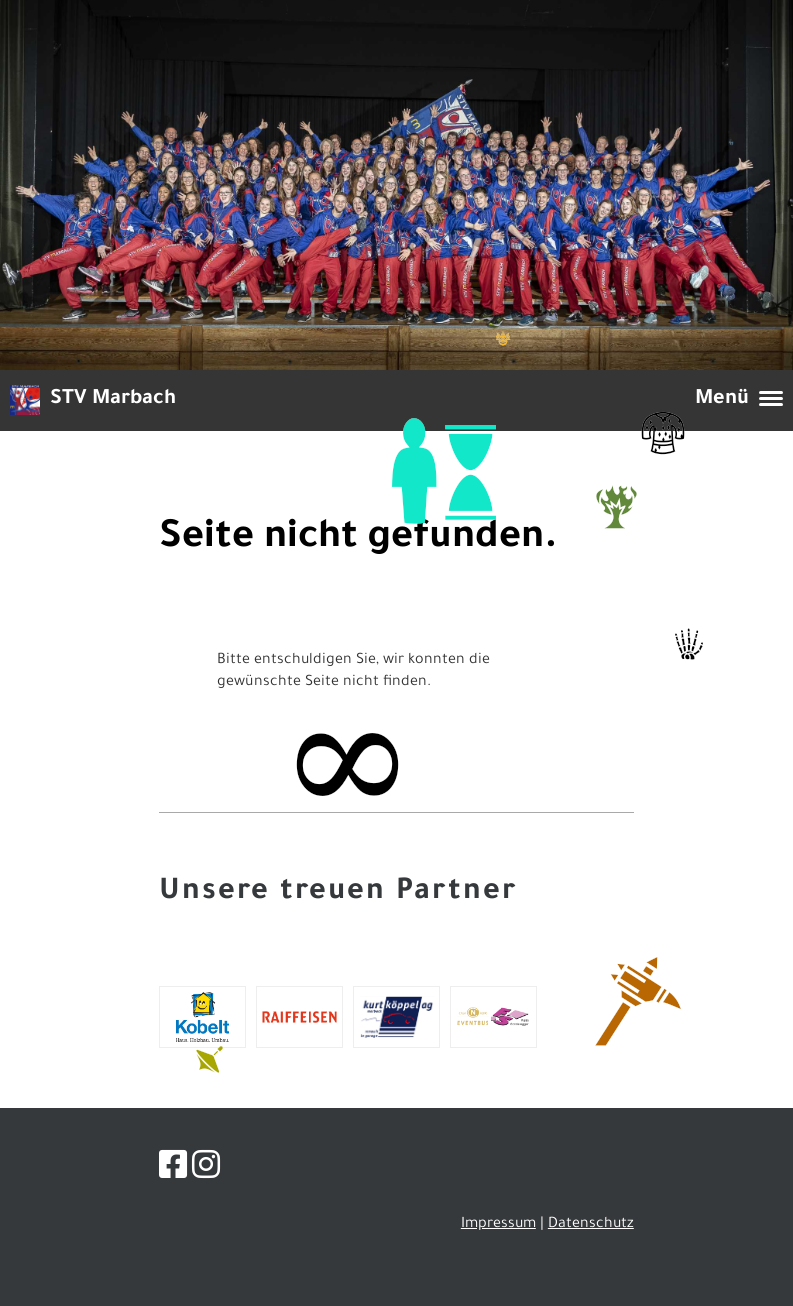  What do you see at coordinates (209, 1059) in the screenshot?
I see `play a spinning top mini-game` at bounding box center [209, 1059].